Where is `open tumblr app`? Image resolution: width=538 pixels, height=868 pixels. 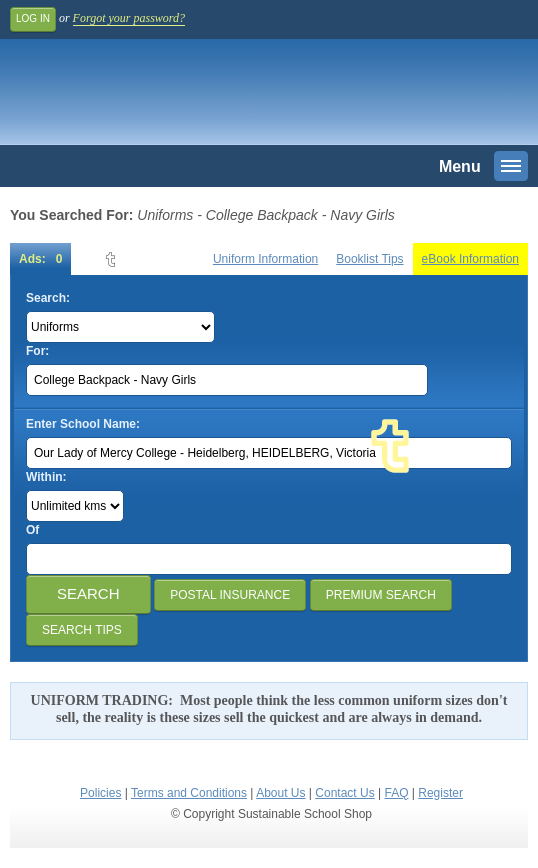 open tumblr app is located at coordinates (110, 259).